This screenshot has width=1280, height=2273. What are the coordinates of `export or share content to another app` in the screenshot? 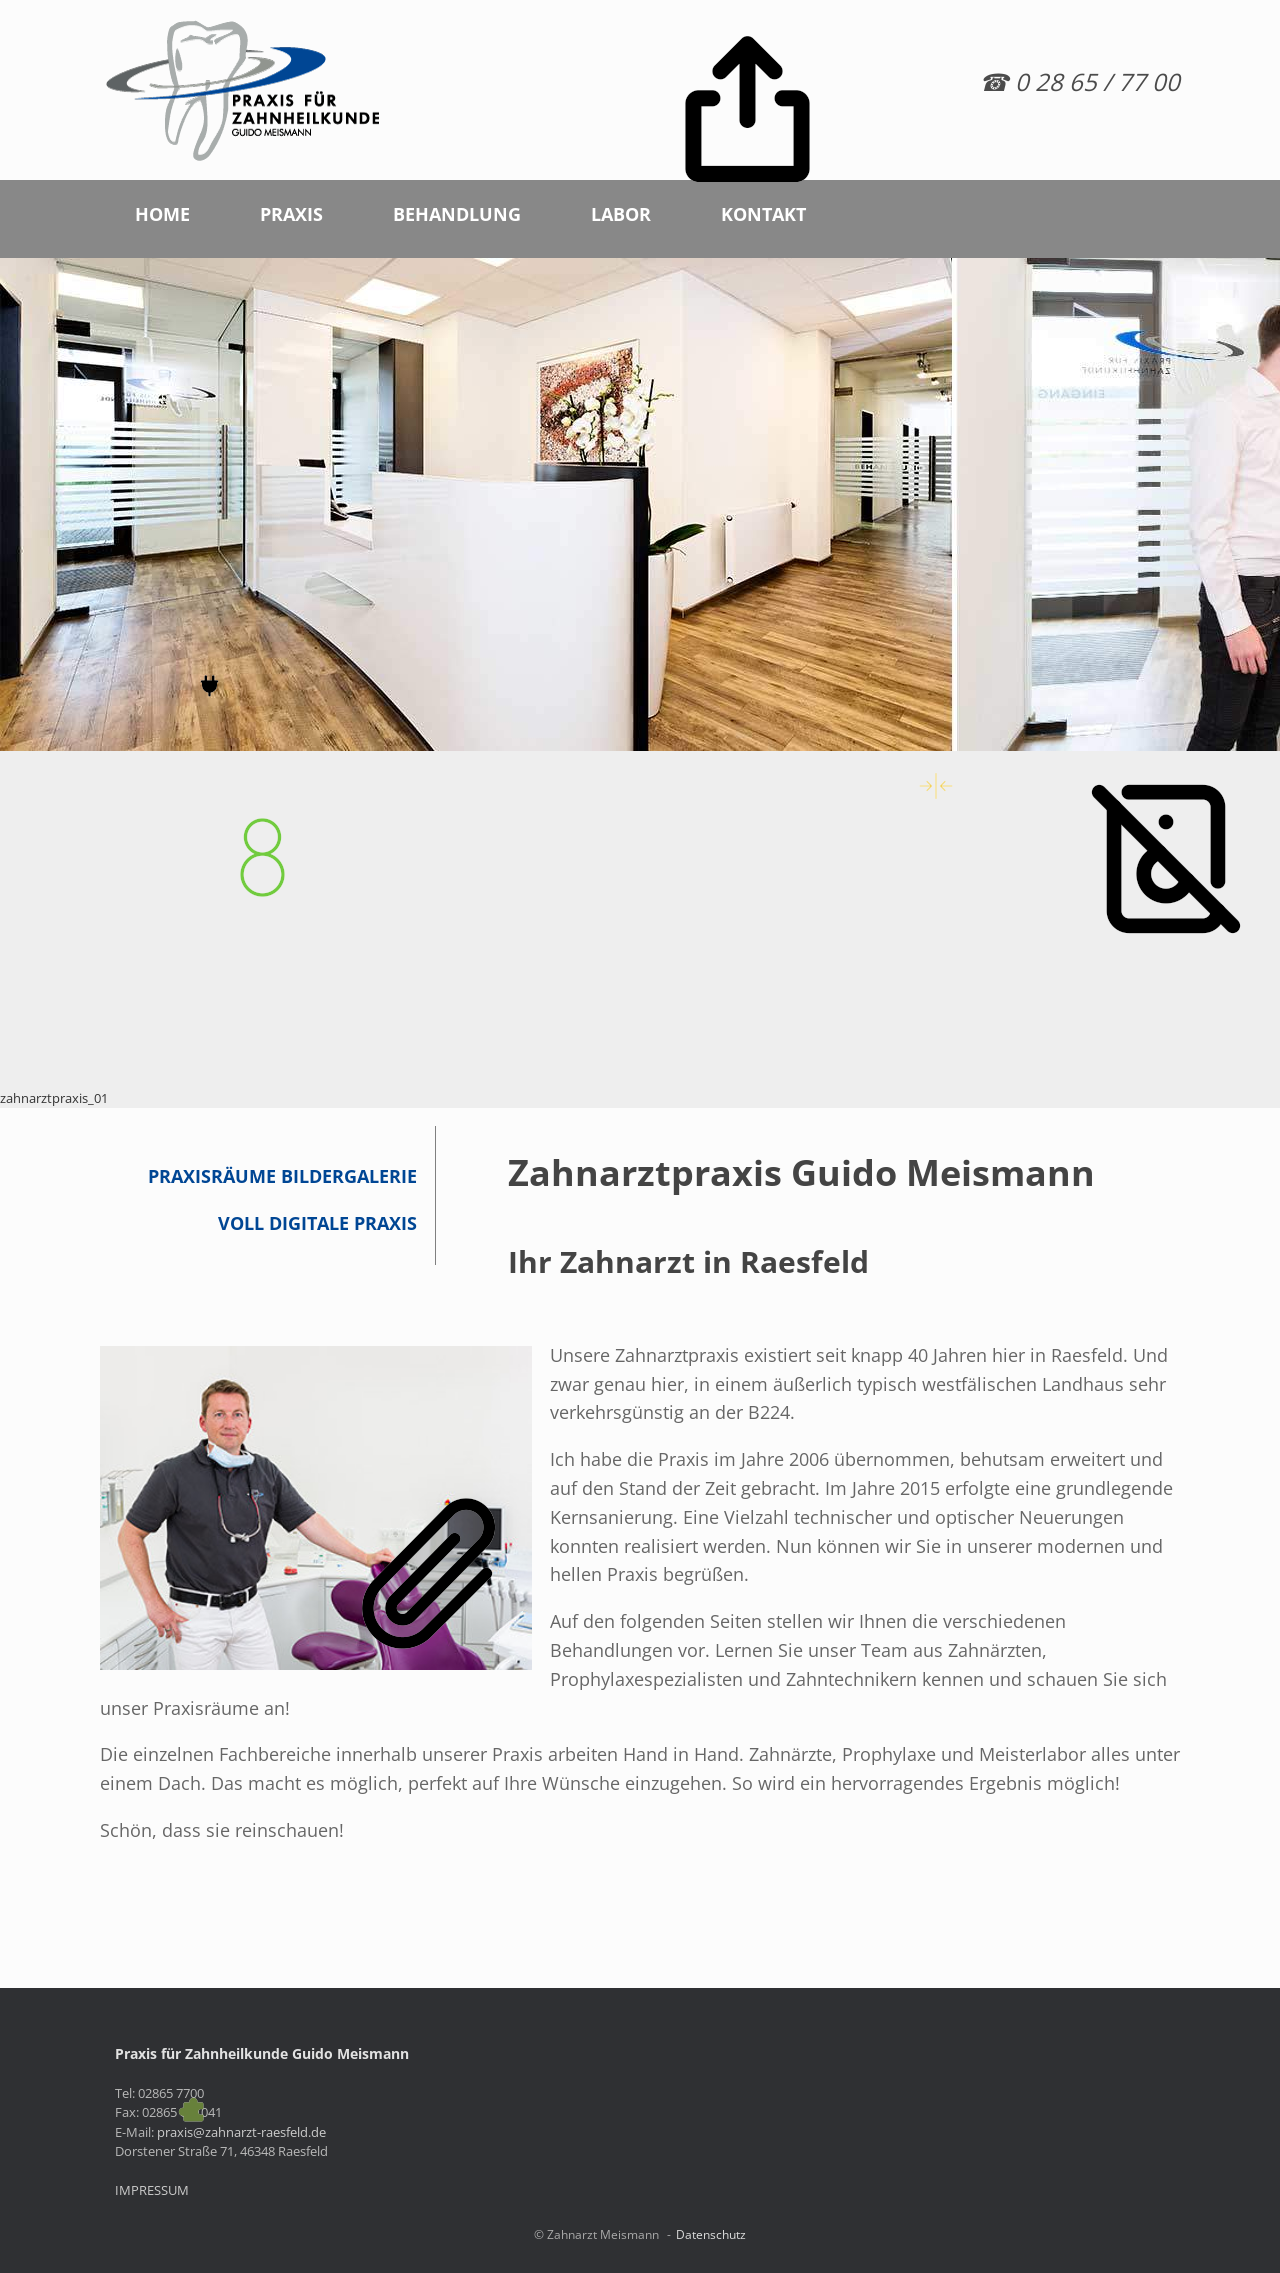 It's located at (747, 114).